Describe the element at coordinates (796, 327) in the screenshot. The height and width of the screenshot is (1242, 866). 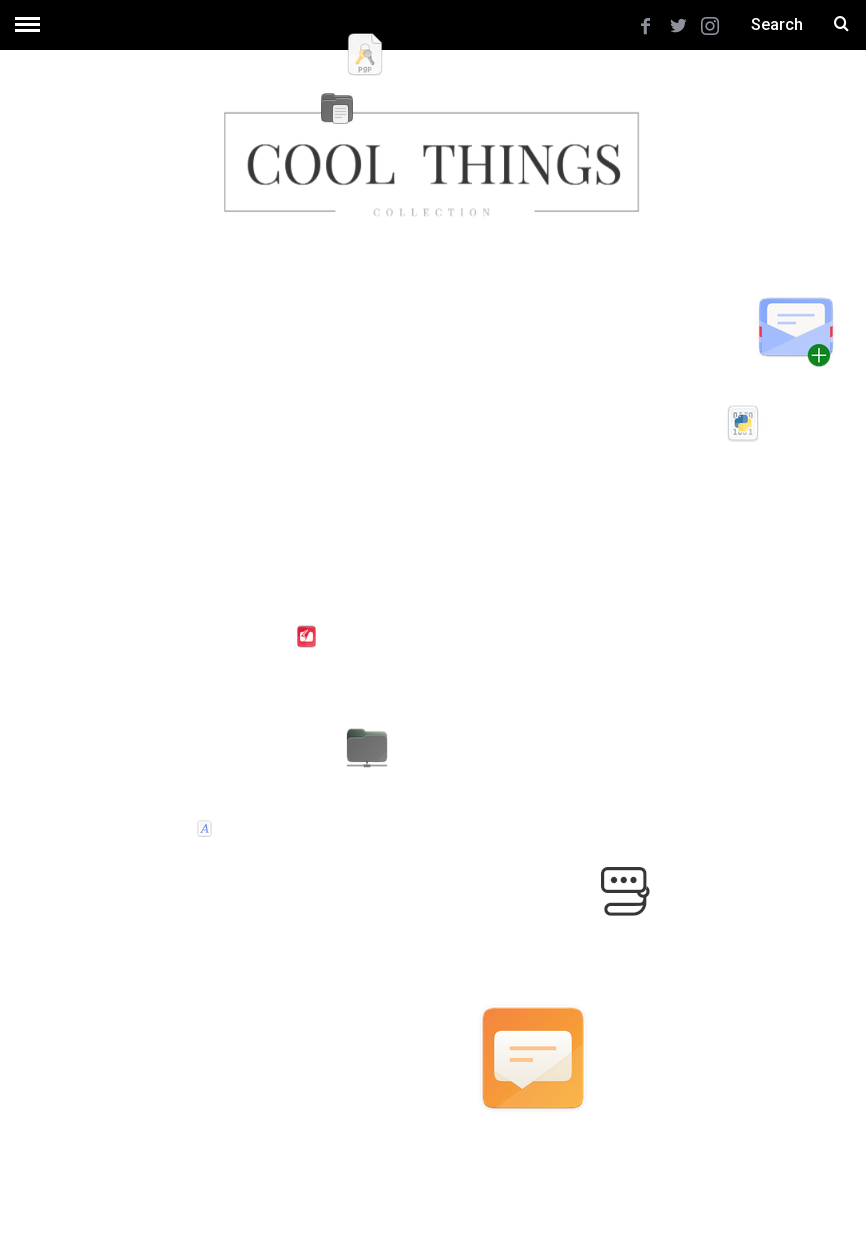
I see `compose a new email` at that location.